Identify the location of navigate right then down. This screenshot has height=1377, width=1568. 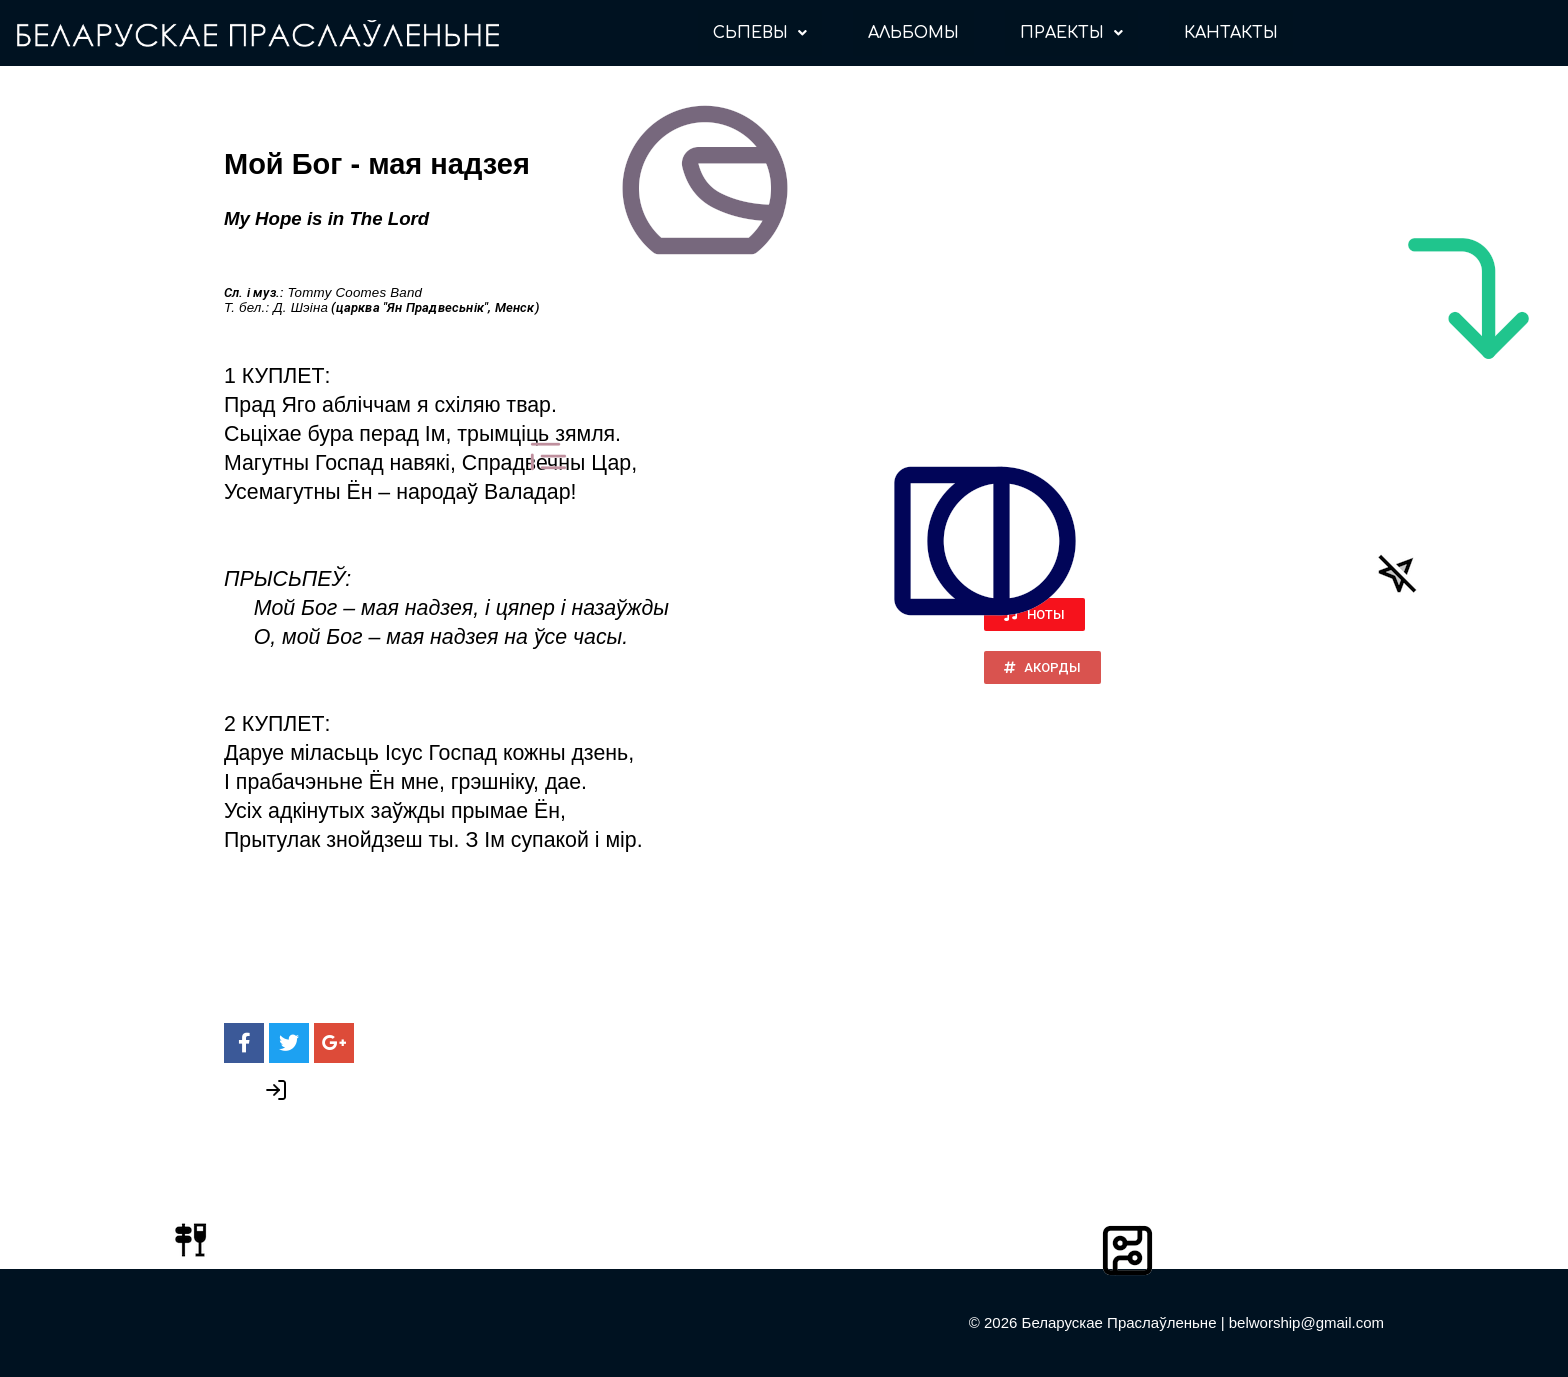
(1468, 298).